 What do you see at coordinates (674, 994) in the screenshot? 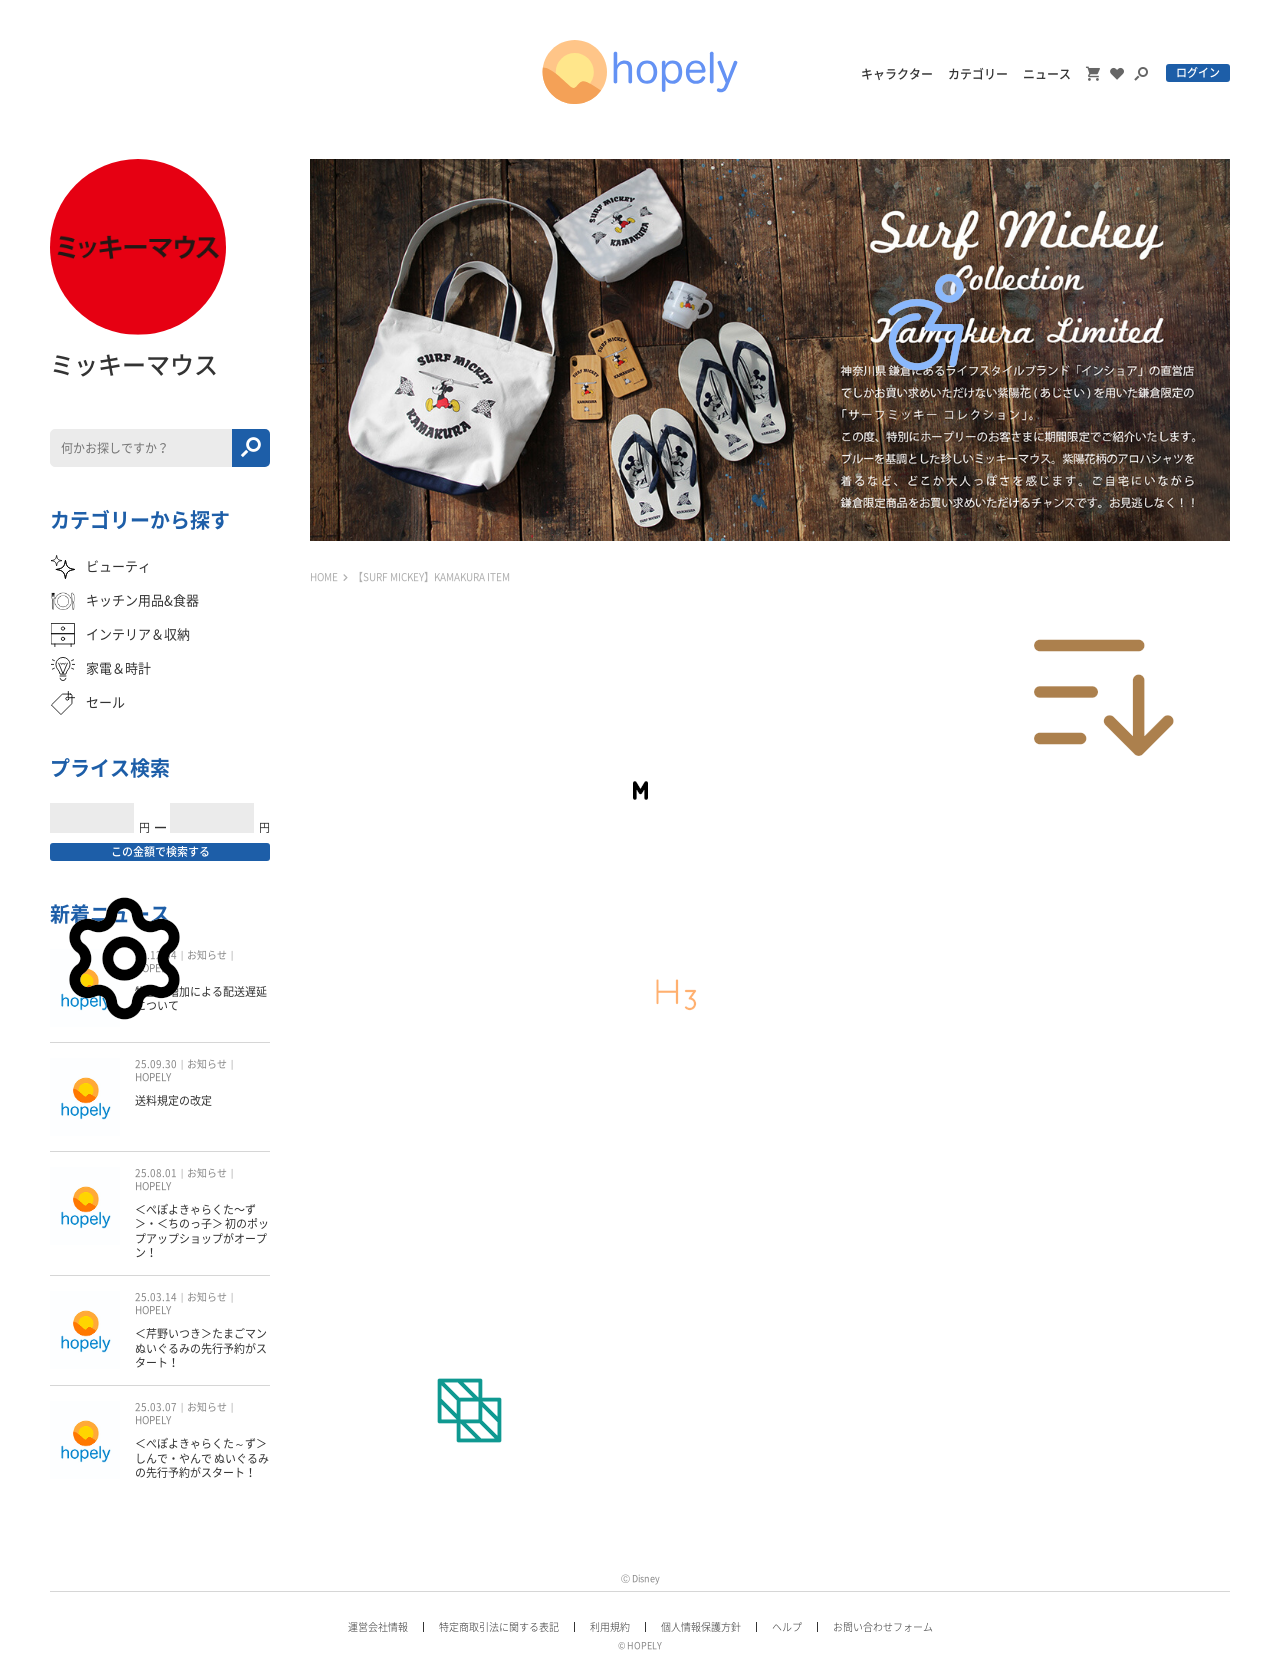
I see `format text as heading level 3` at bounding box center [674, 994].